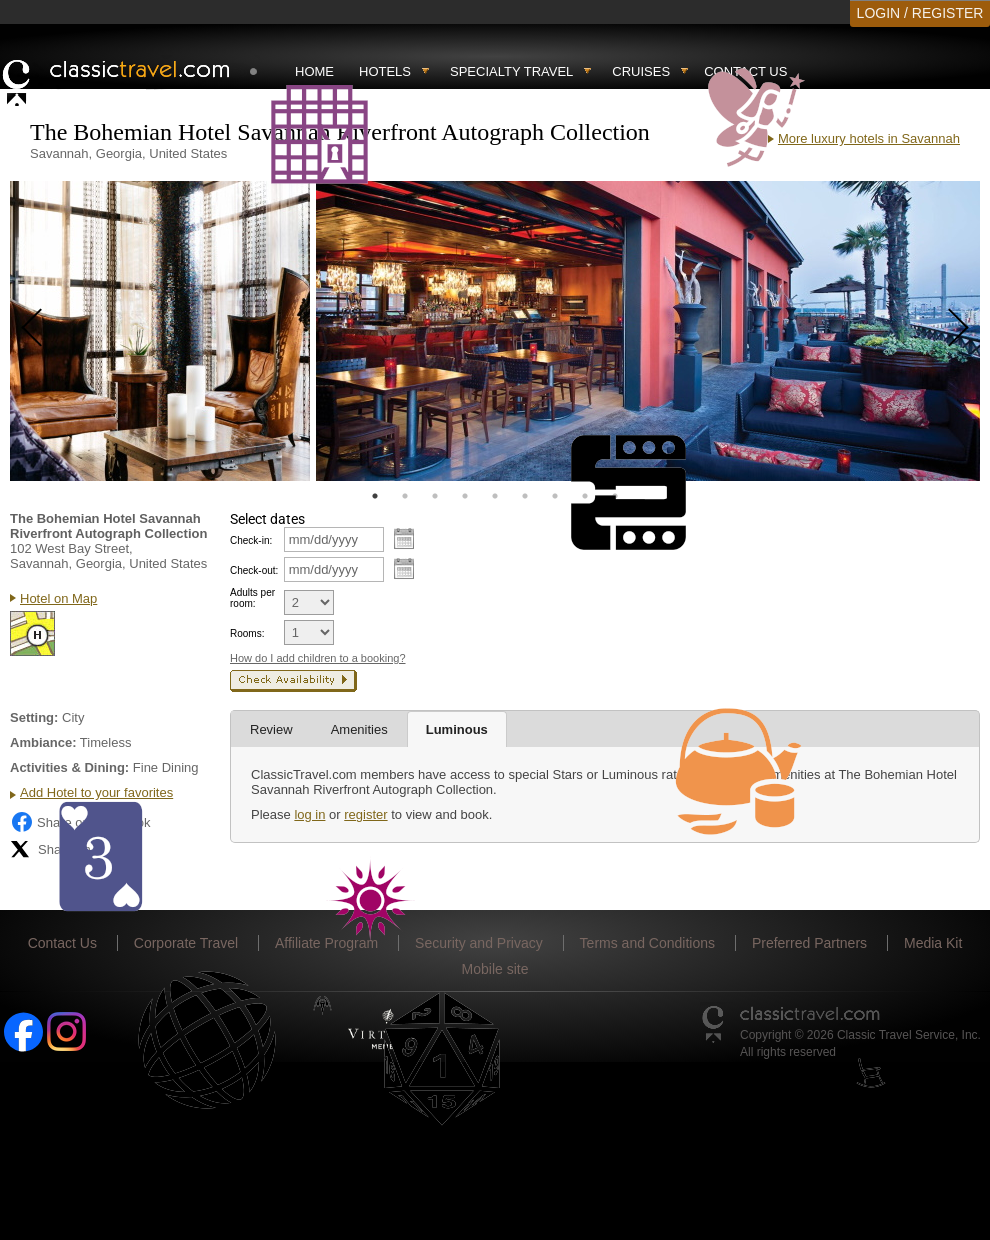  I want to click on select a scout ship unit in a strategy game, so click(322, 1005).